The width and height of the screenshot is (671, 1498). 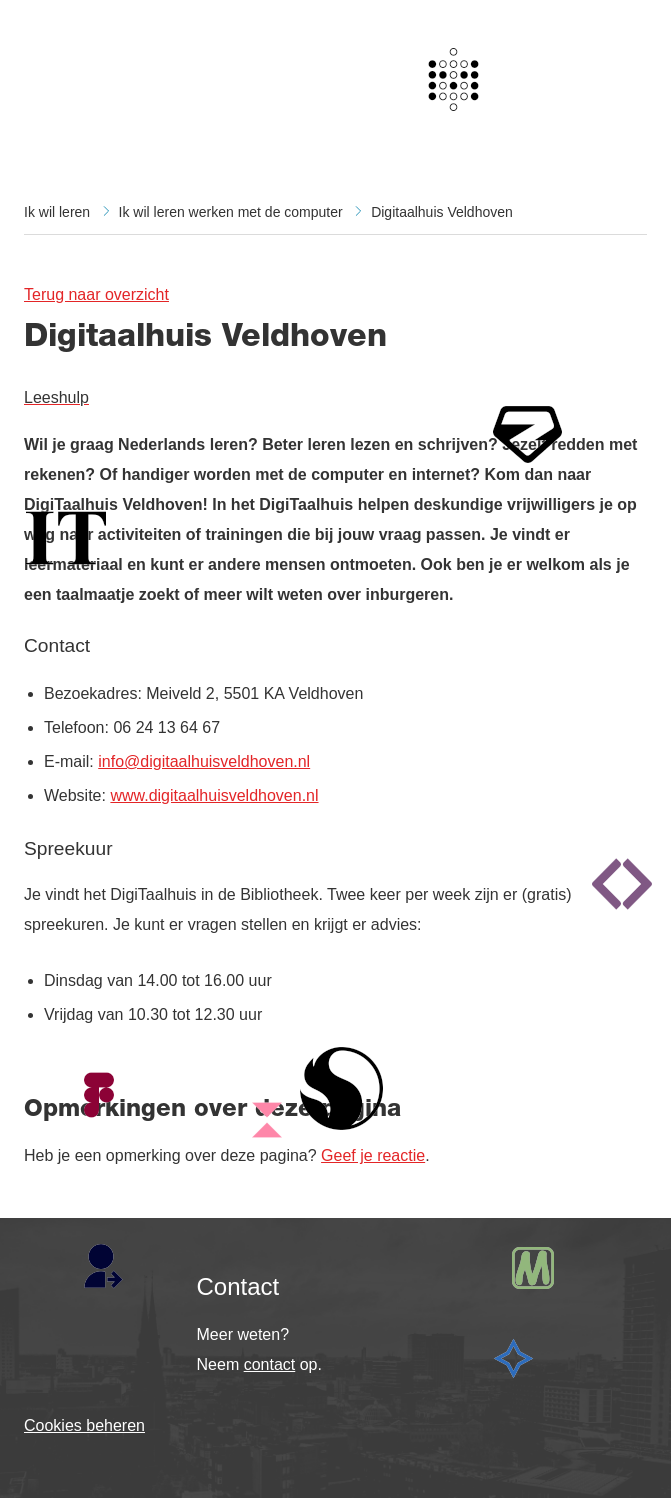 I want to click on indicates clear or sunny weather conditions, so click(x=513, y=1358).